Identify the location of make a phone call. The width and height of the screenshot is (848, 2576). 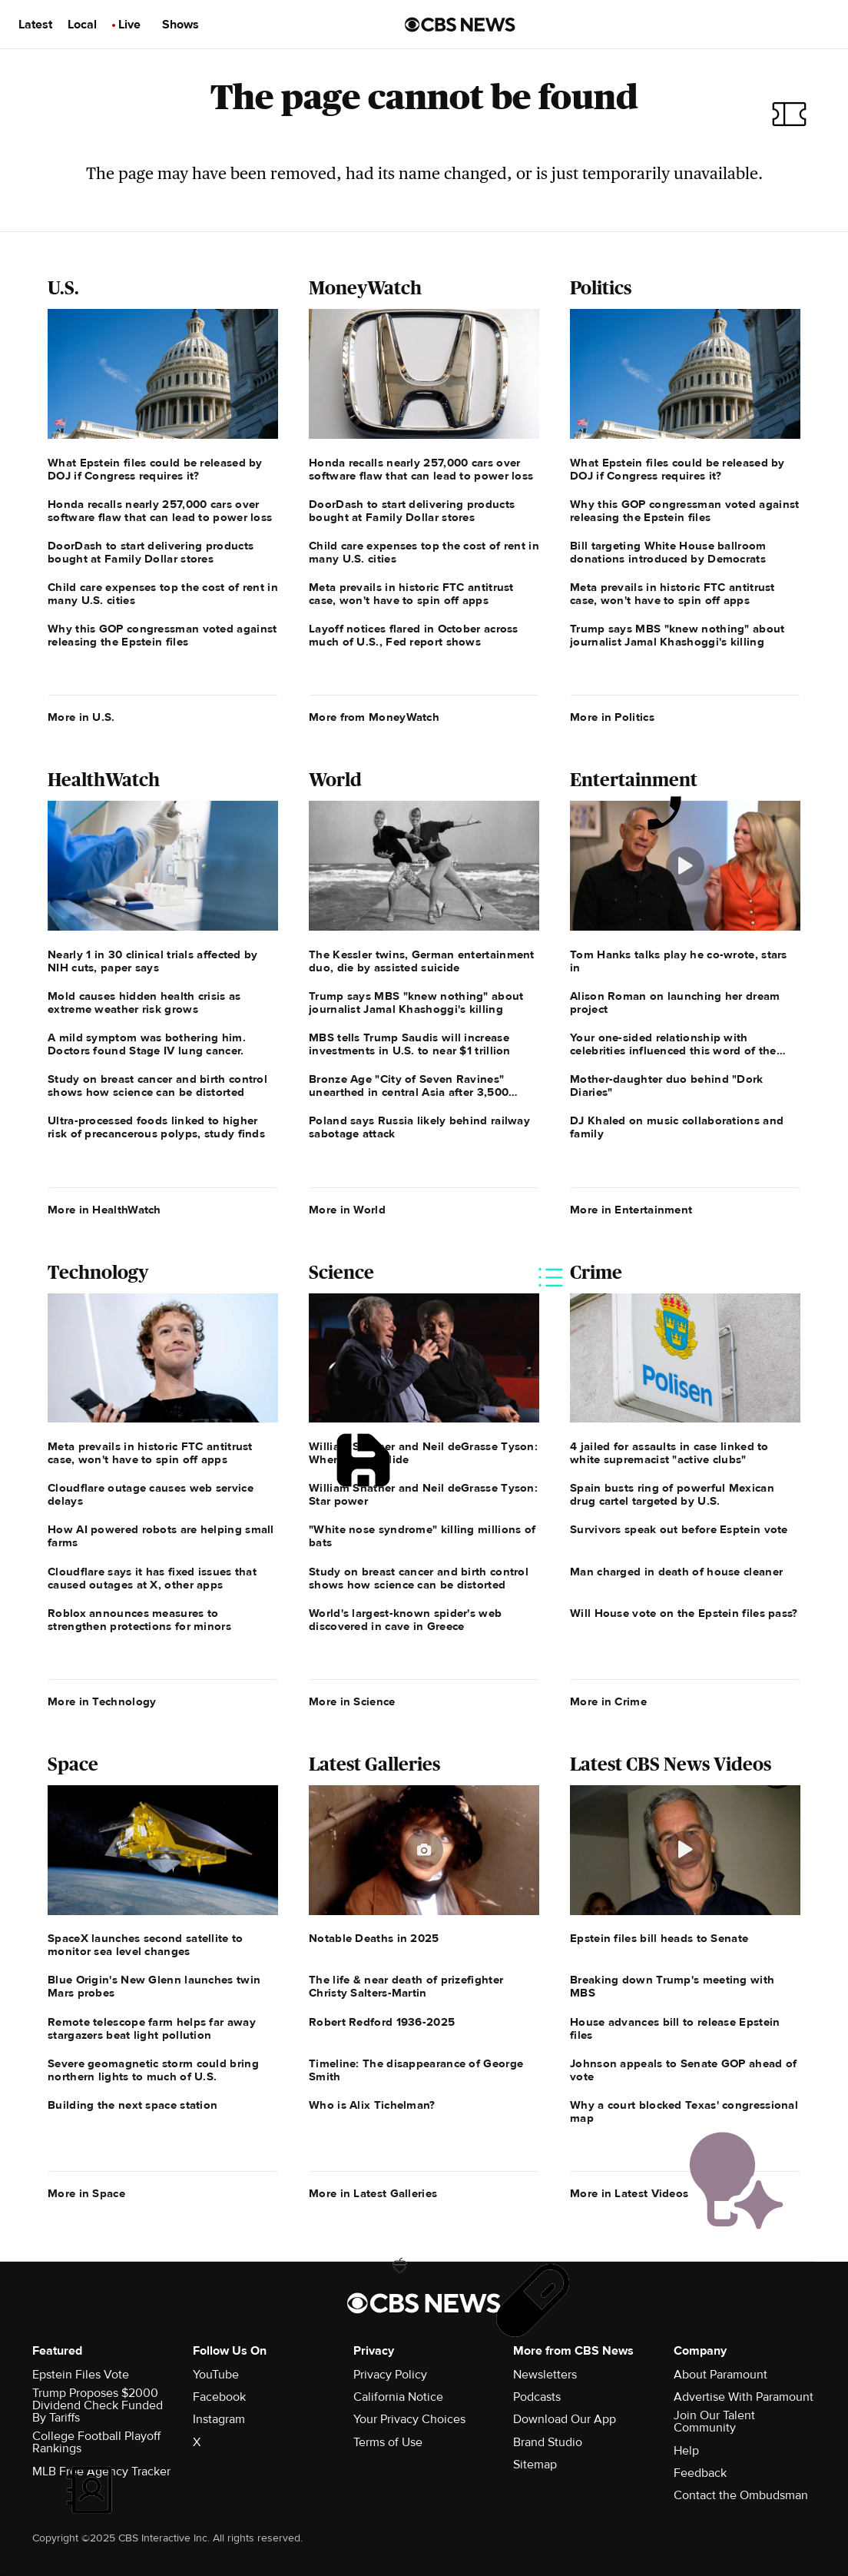
(664, 813).